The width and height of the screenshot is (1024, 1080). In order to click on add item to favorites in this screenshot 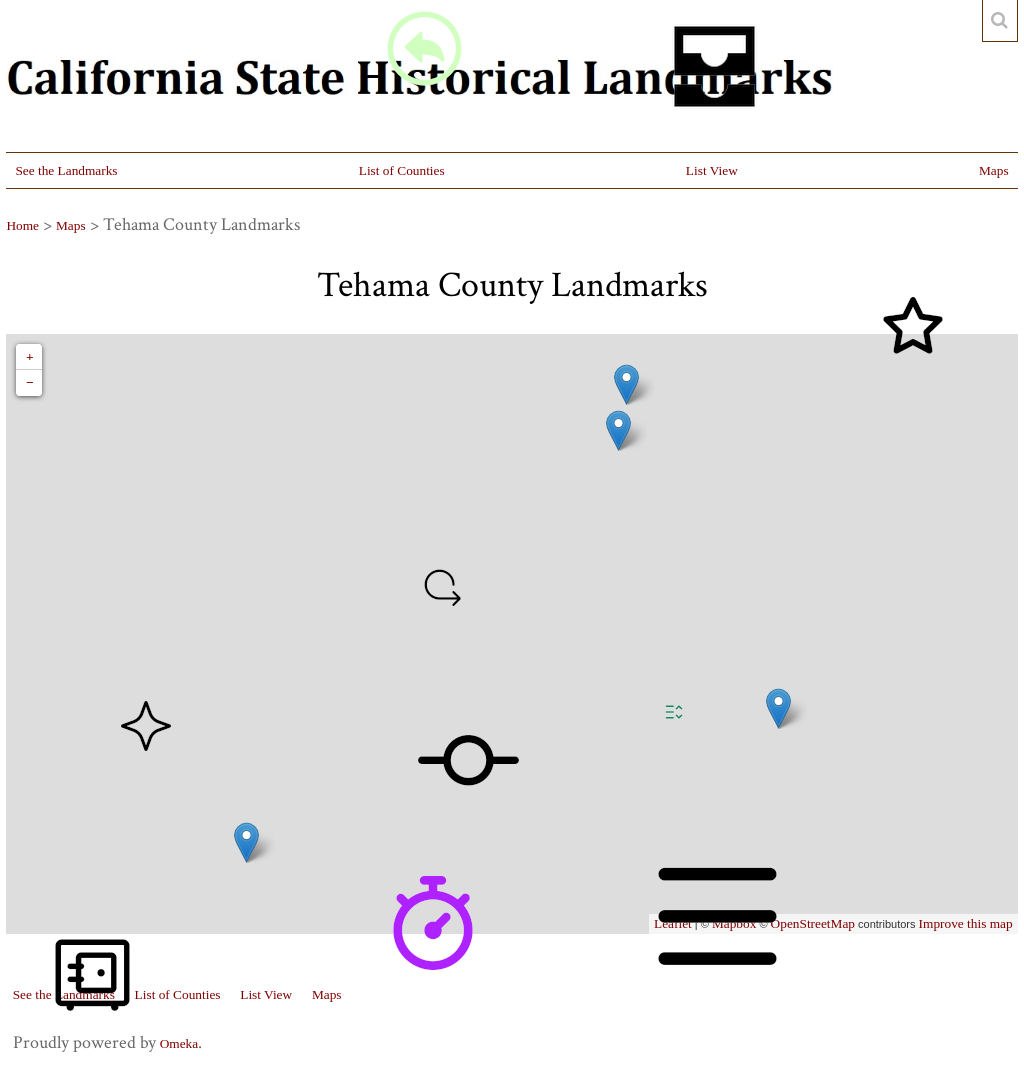, I will do `click(913, 328)`.